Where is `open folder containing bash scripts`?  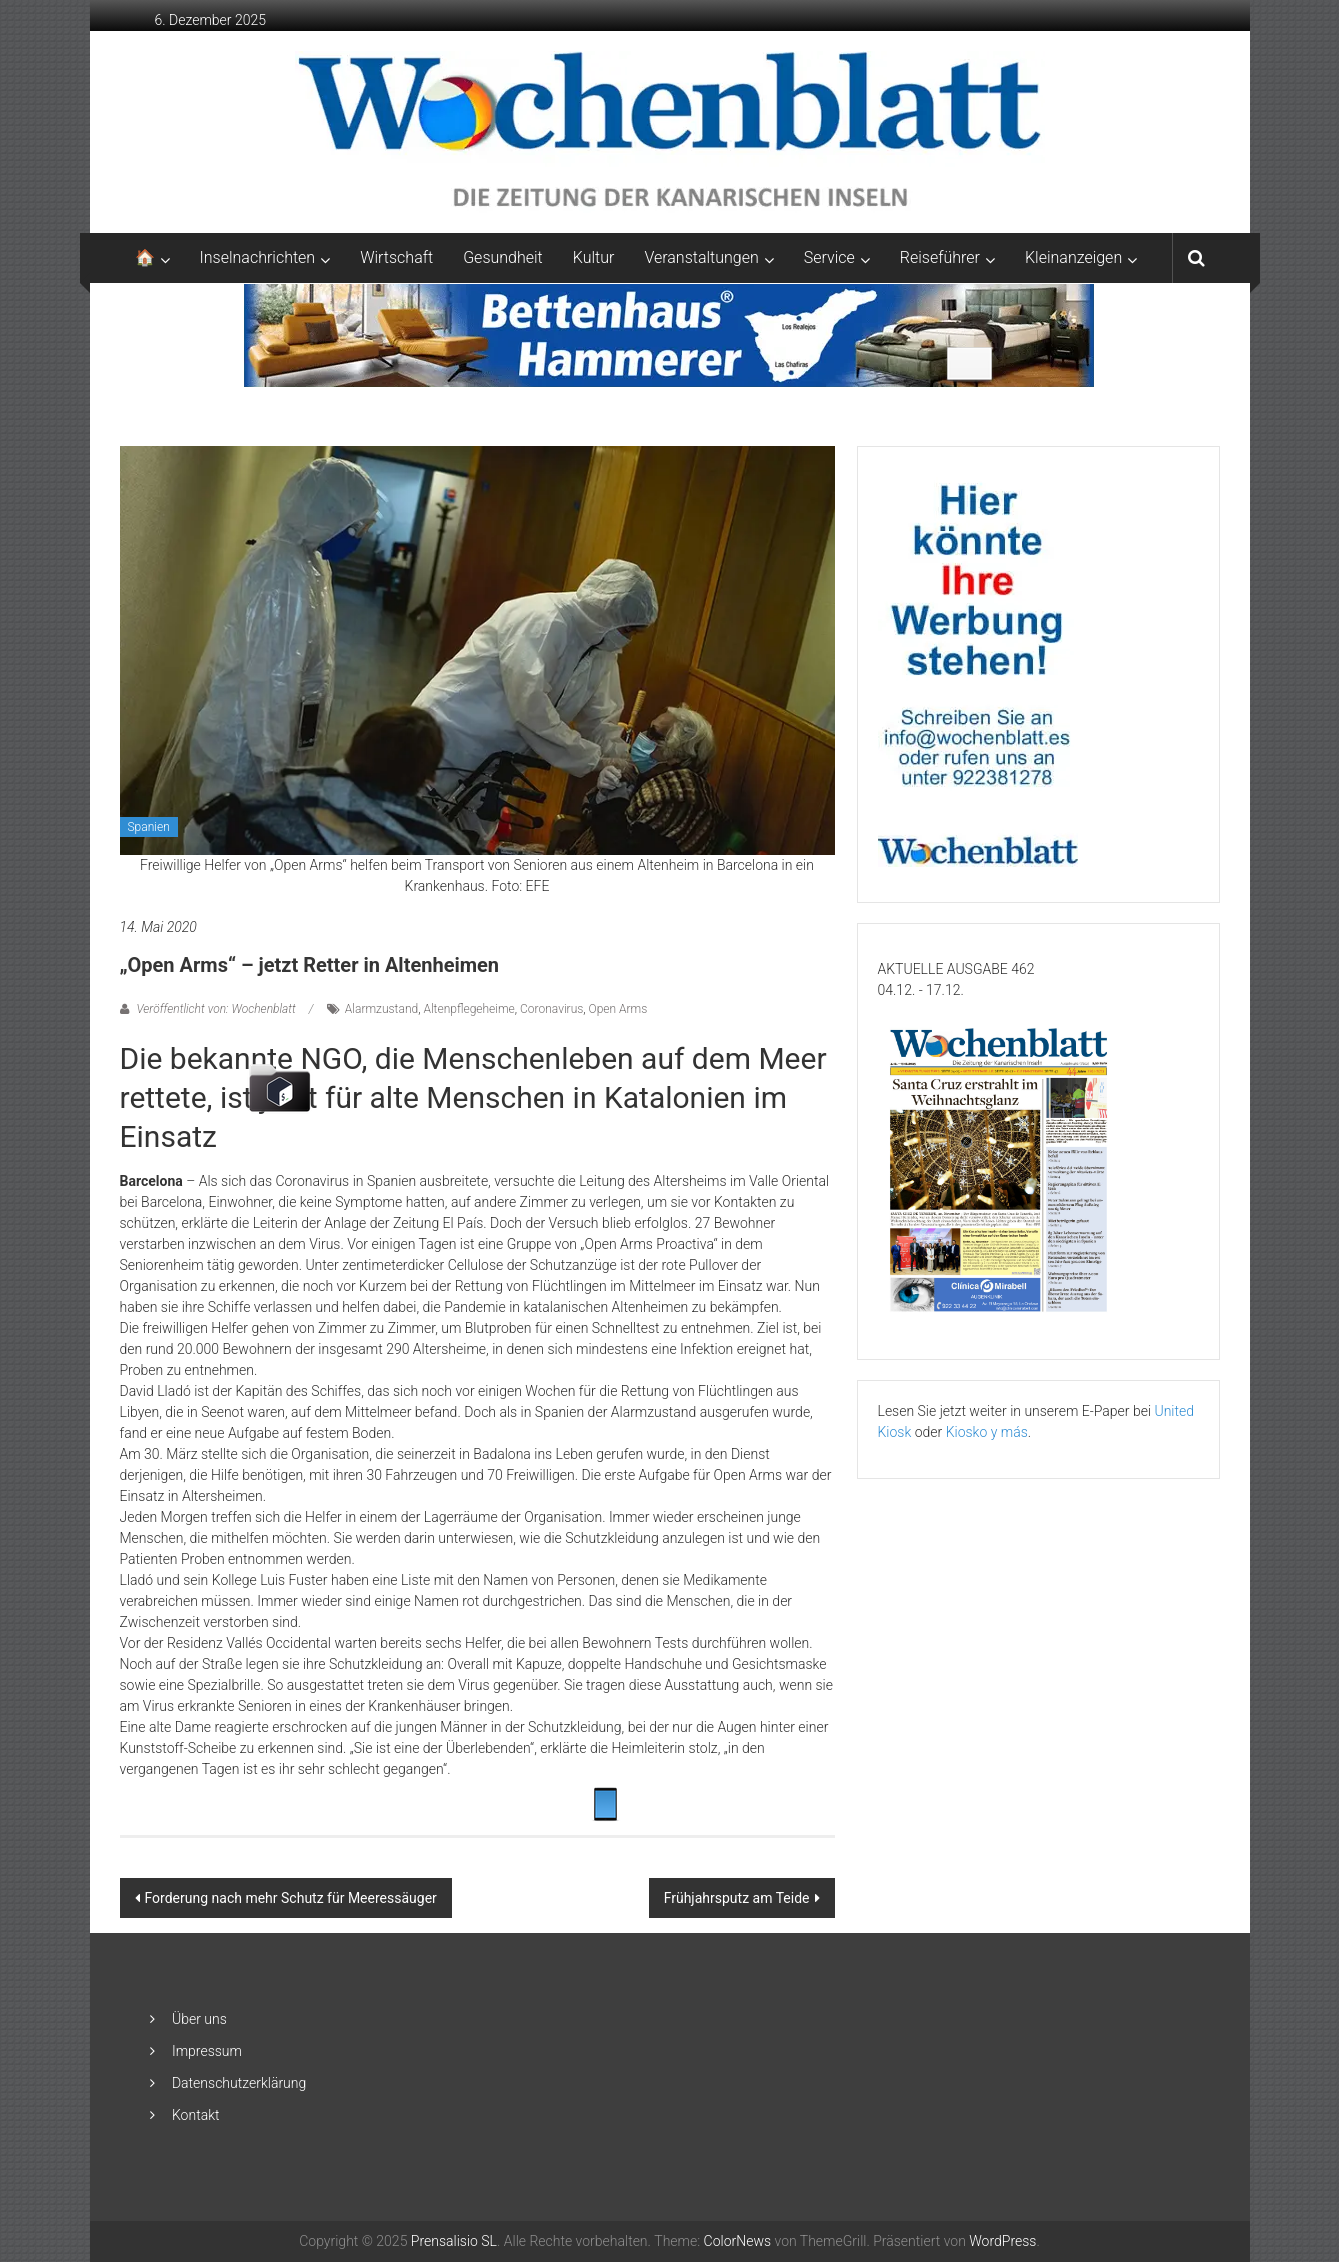
open folder containing bash scripts is located at coordinates (279, 1089).